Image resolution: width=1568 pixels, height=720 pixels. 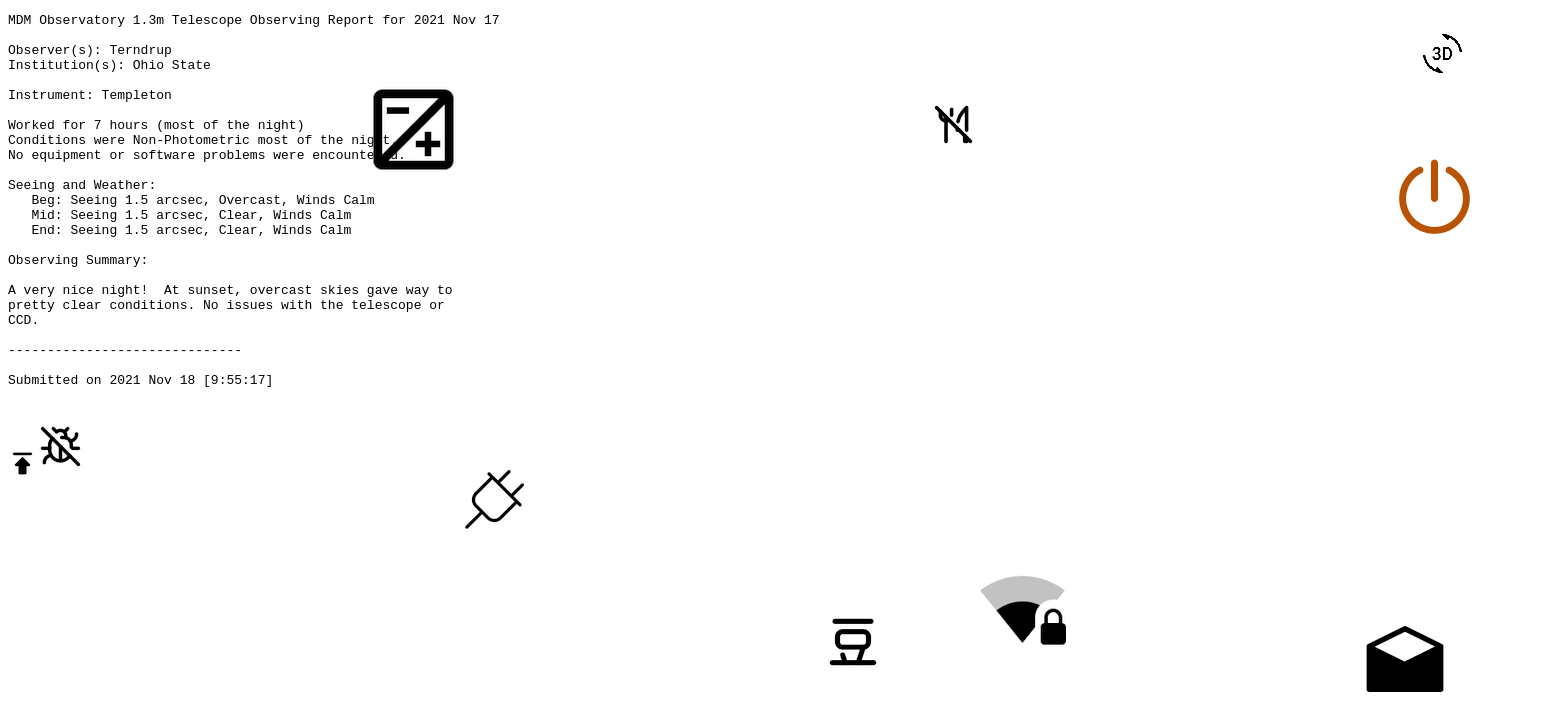 What do you see at coordinates (60, 446) in the screenshot?
I see `disable bug tracking or error reporting` at bounding box center [60, 446].